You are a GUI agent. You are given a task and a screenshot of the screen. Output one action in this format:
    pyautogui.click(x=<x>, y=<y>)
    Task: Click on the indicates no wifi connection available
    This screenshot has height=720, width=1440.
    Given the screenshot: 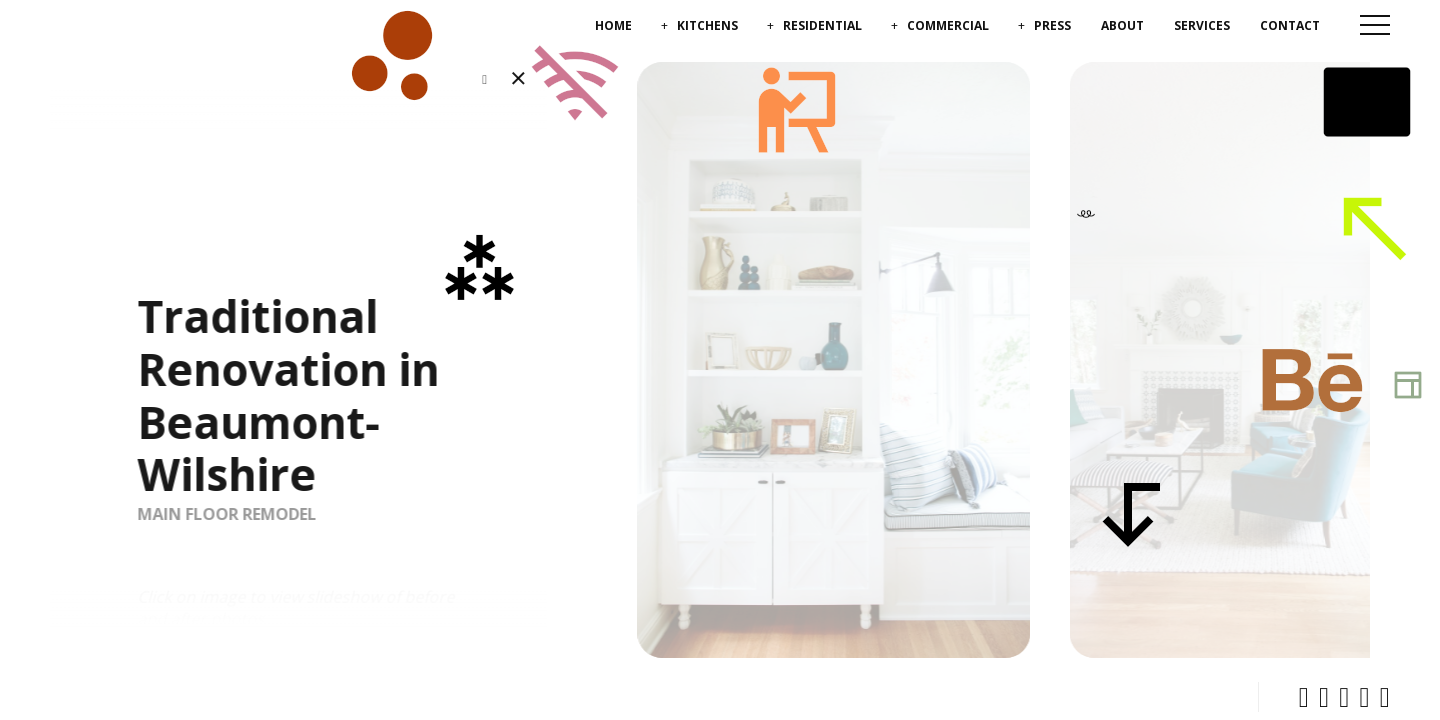 What is the action you would take?
    pyautogui.click(x=575, y=86)
    